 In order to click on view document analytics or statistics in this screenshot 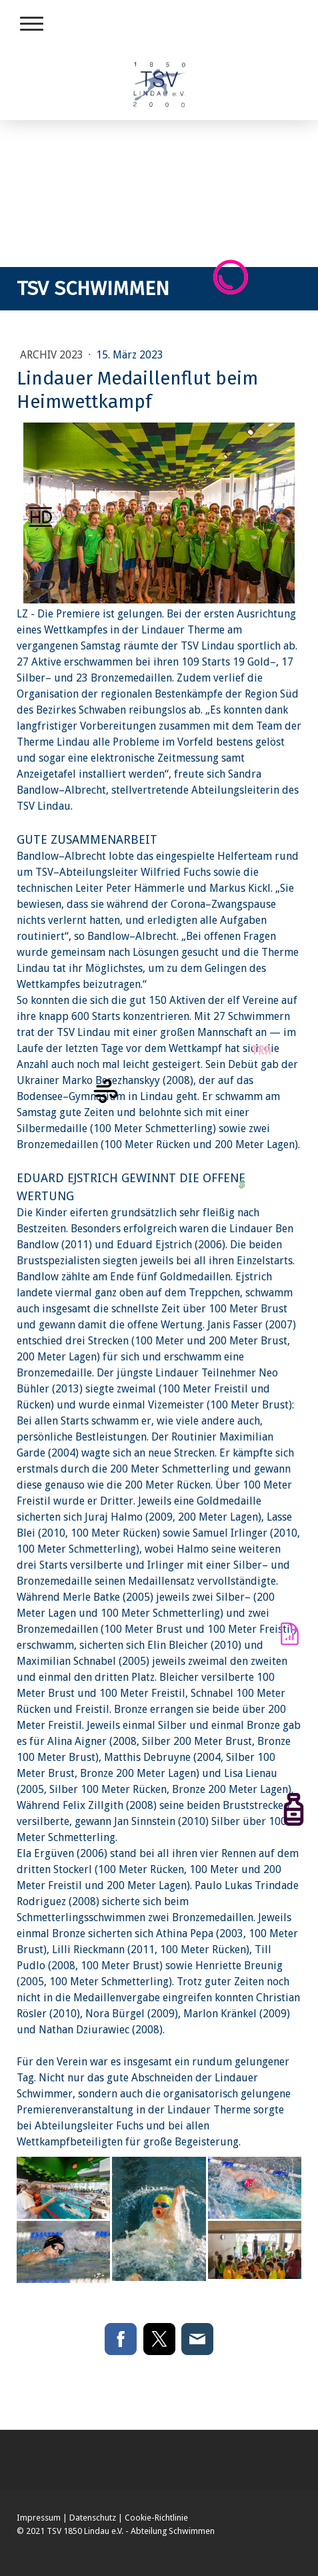, I will do `click(289, 1633)`.